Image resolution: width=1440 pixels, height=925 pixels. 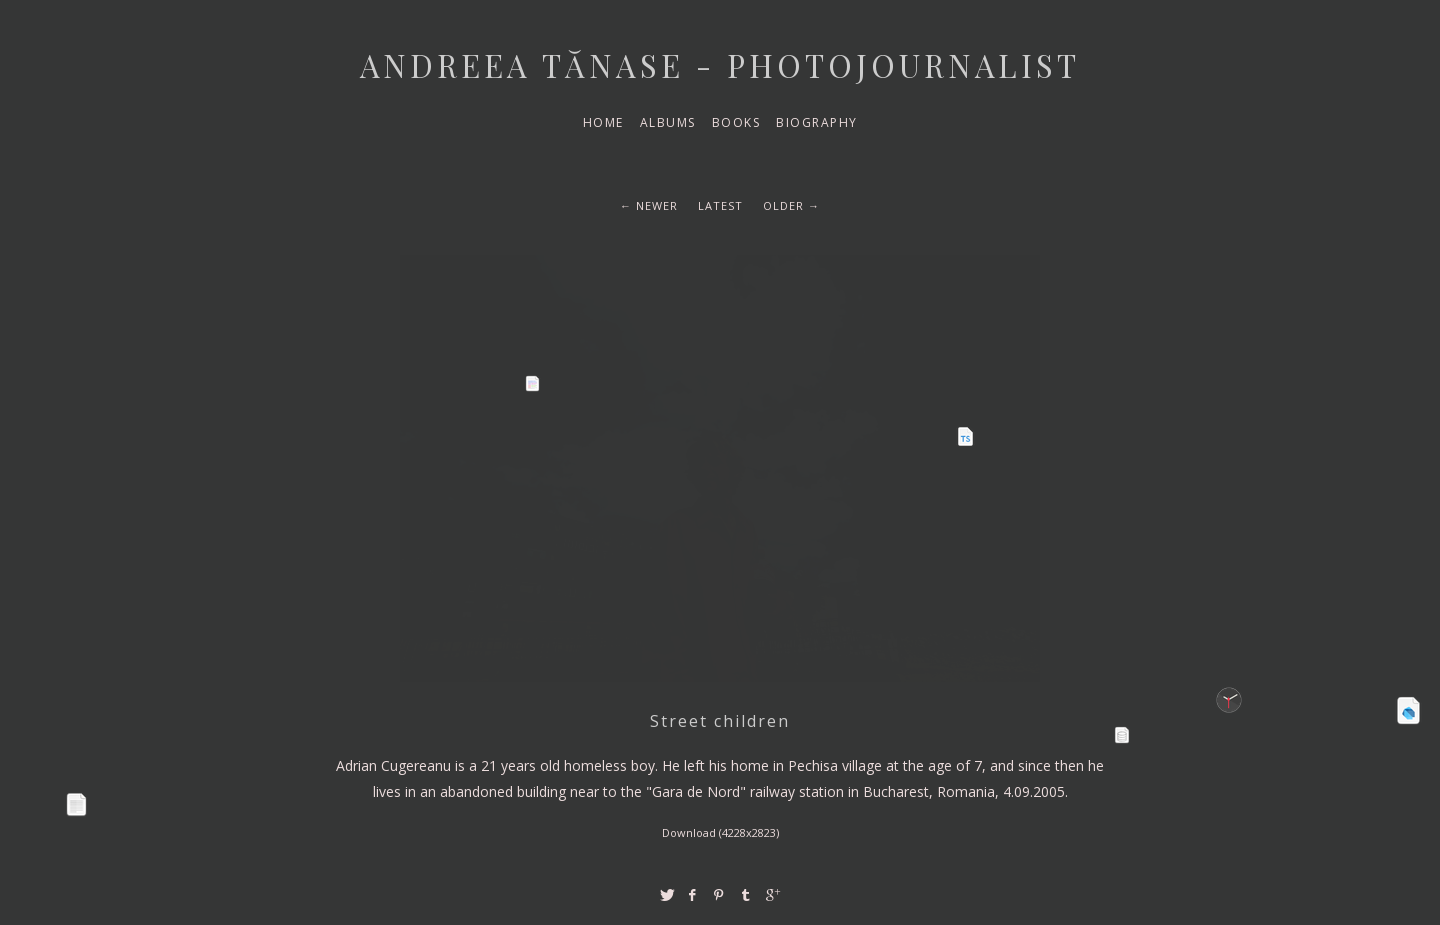 I want to click on indicates an urgent or time-sensitive notification, so click(x=1229, y=700).